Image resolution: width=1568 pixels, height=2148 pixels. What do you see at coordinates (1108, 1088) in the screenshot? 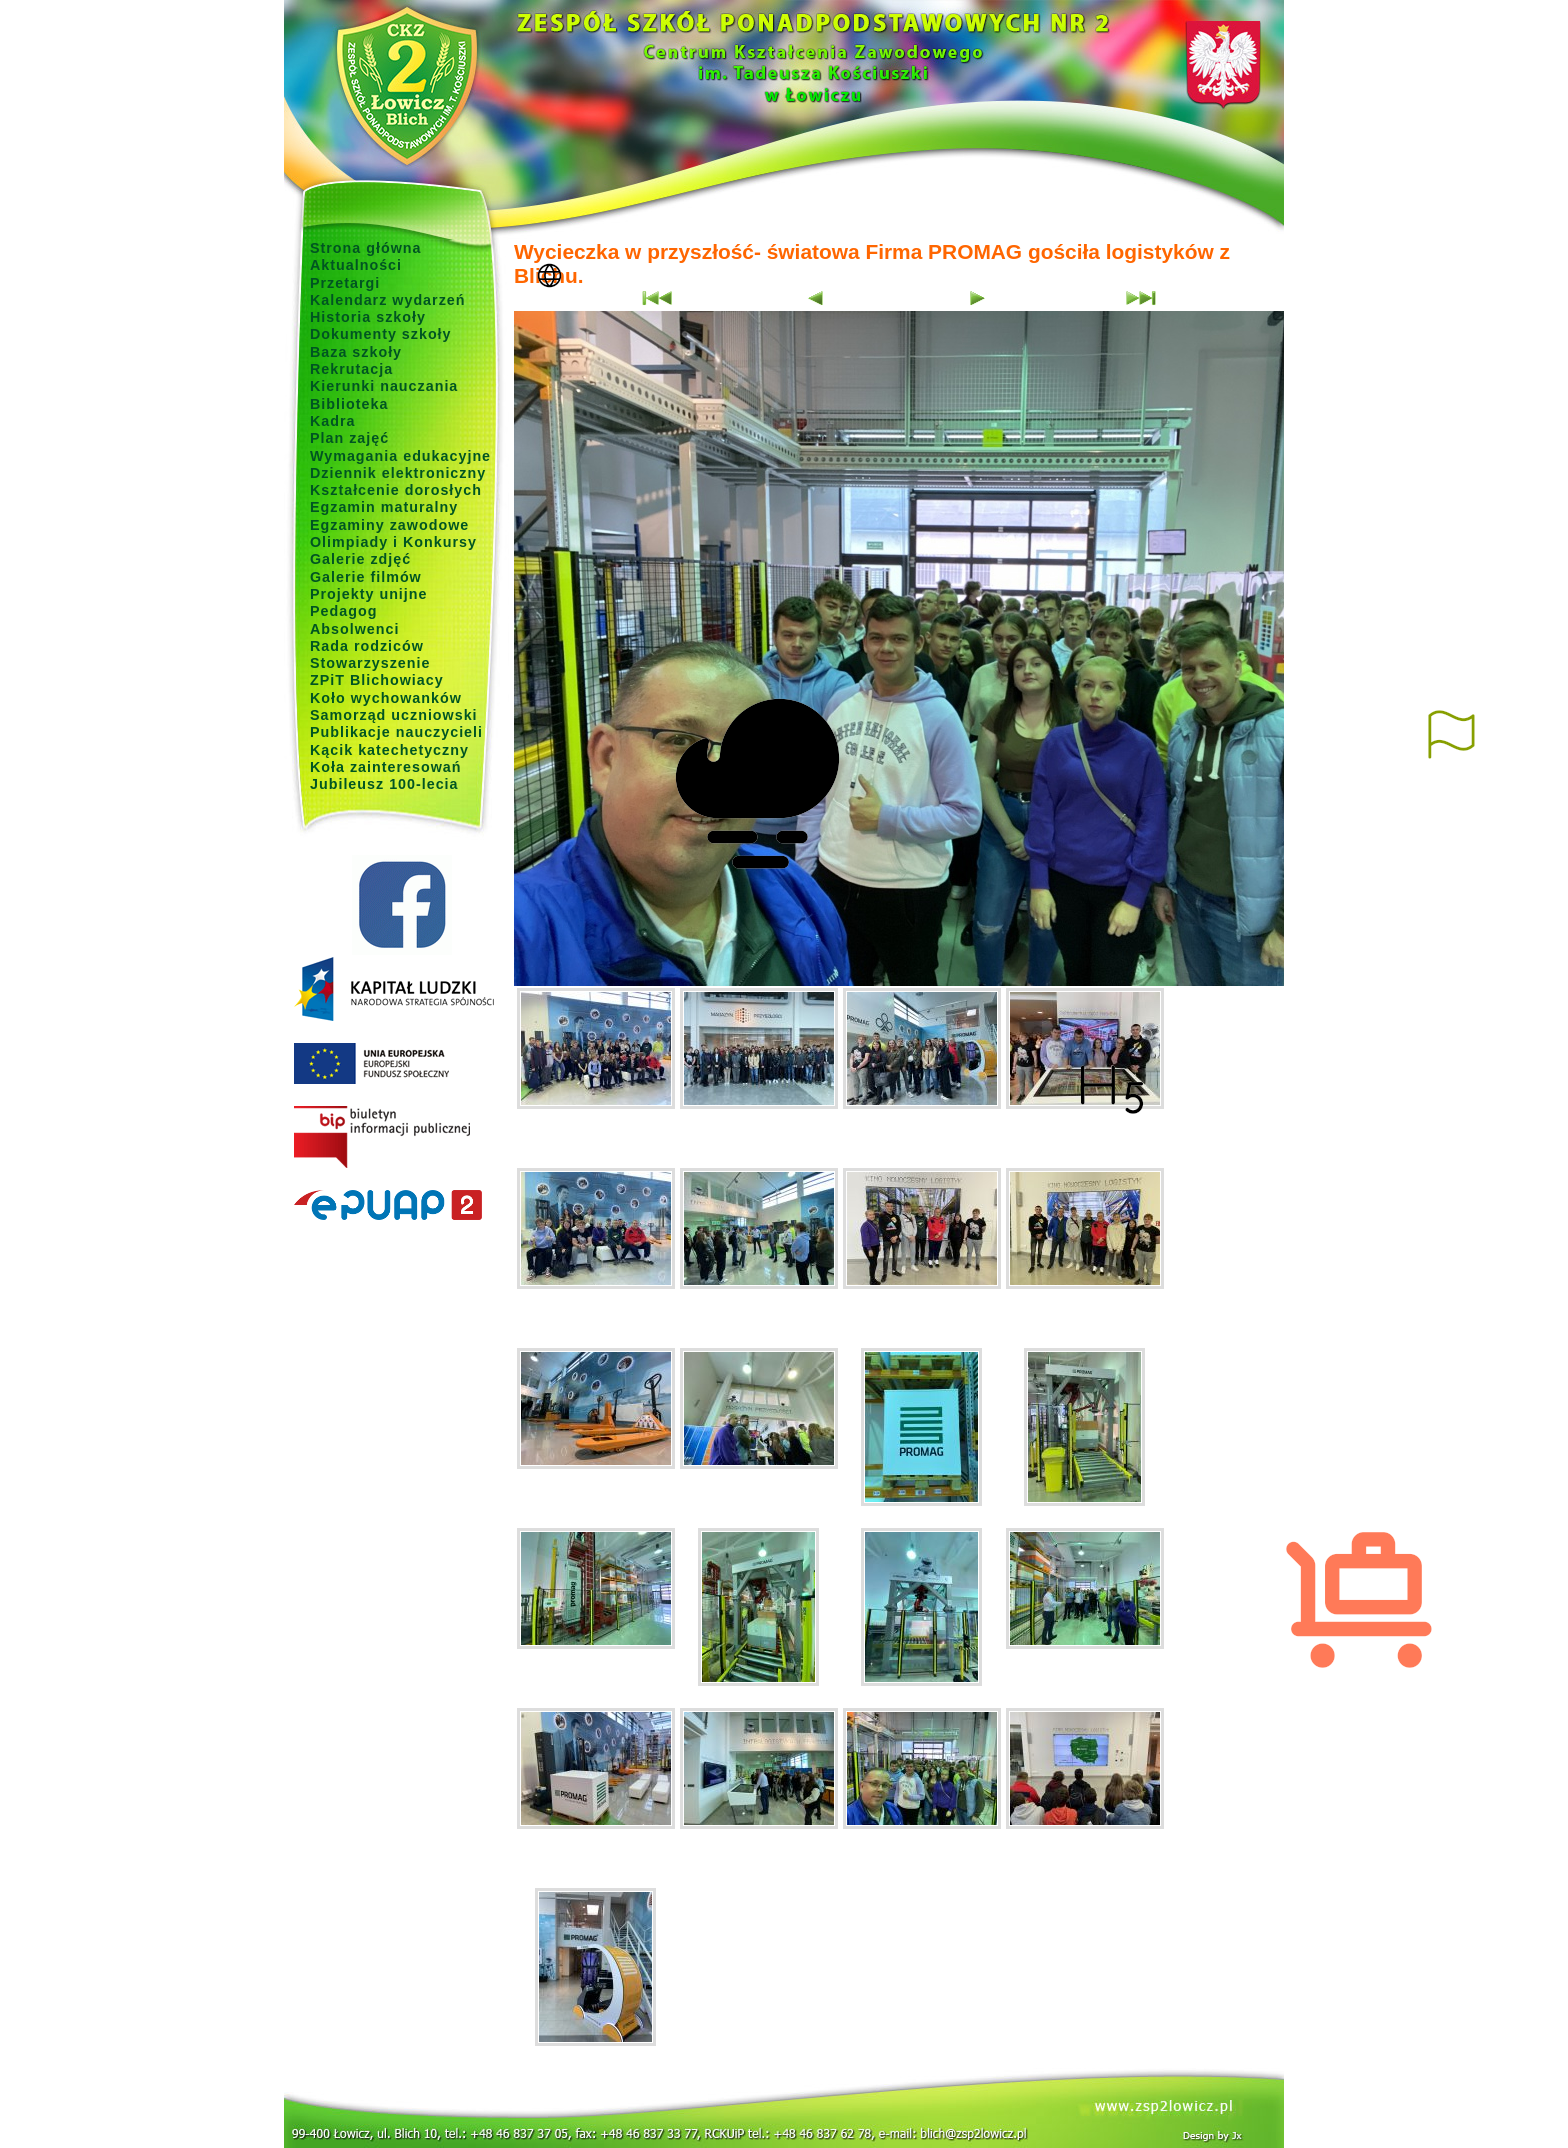
I see `format text as heading level 5` at bounding box center [1108, 1088].